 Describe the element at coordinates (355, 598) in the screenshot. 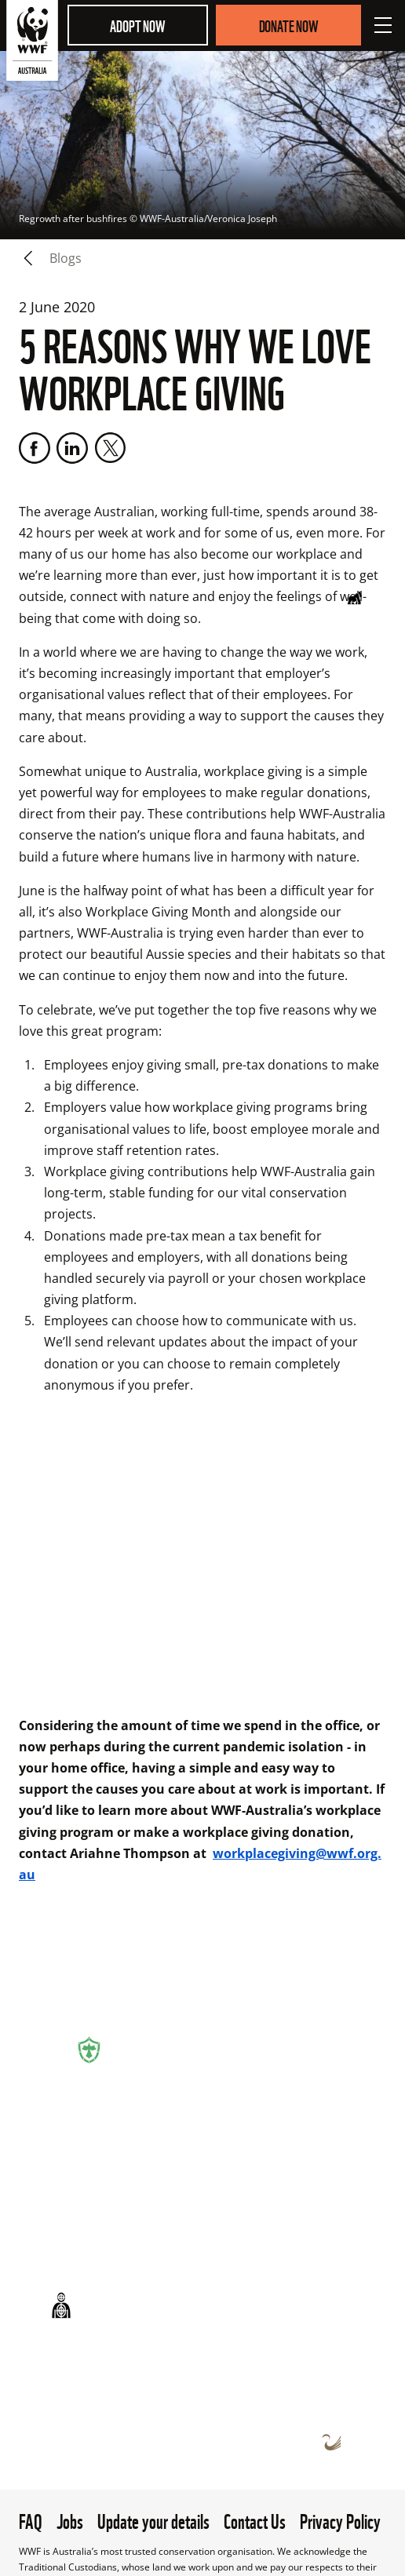

I see `gorilla character or avatar selection` at that location.